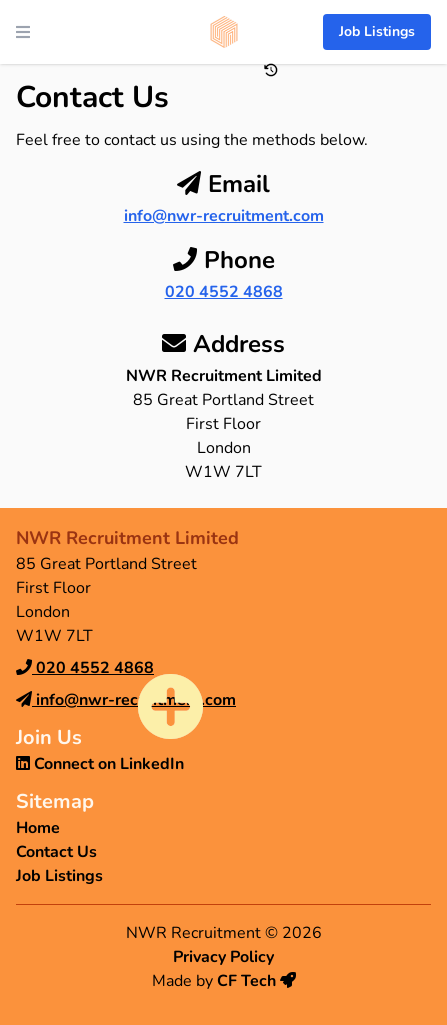 This screenshot has height=1025, width=447. What do you see at coordinates (271, 70) in the screenshot?
I see `view history or recent activity` at bounding box center [271, 70].